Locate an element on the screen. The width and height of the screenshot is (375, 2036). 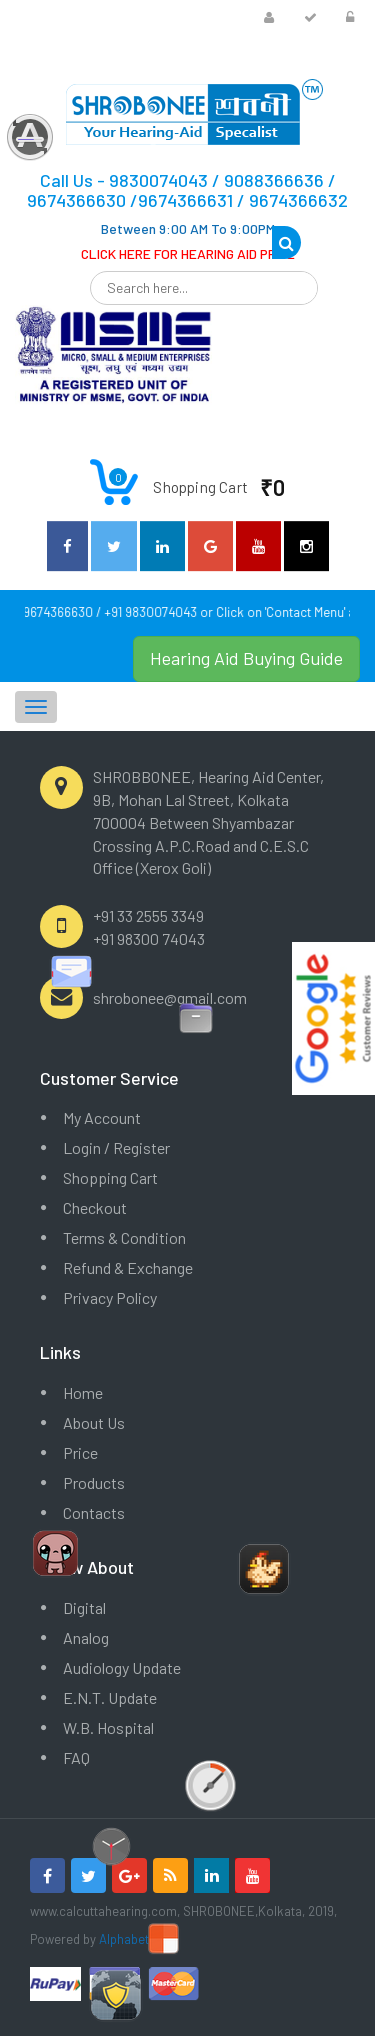
switch to the bottom-right workspace is located at coordinates (163, 1938).